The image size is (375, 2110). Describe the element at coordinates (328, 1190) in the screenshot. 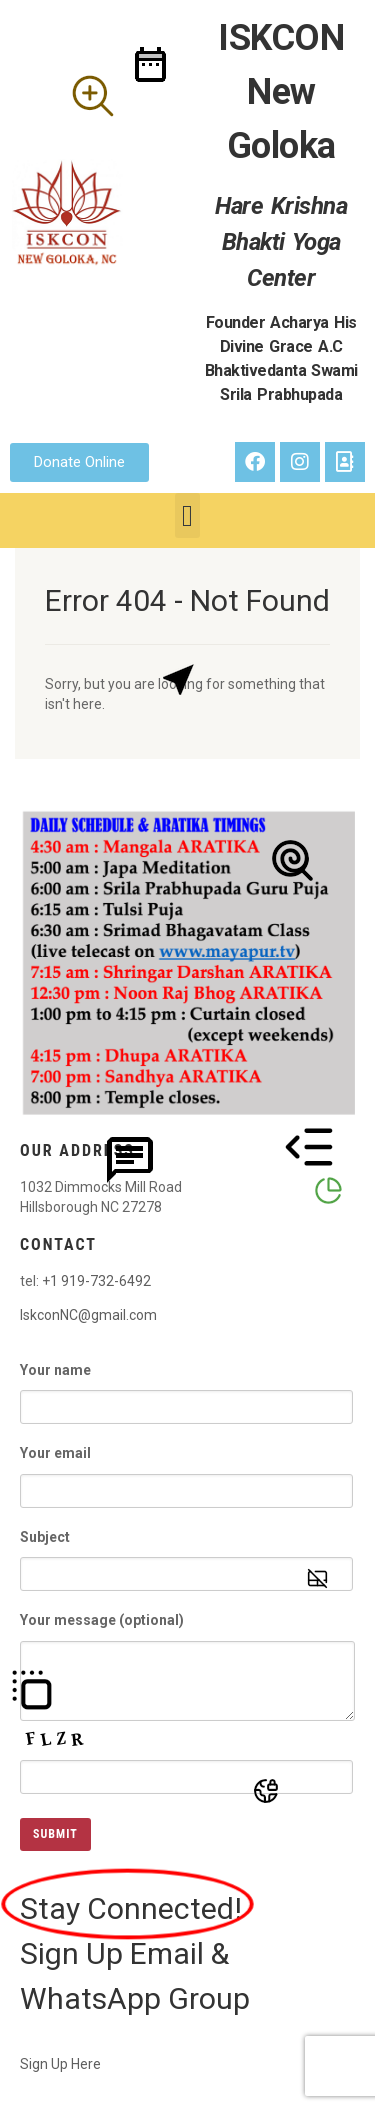

I see `view analytics breakdown` at that location.